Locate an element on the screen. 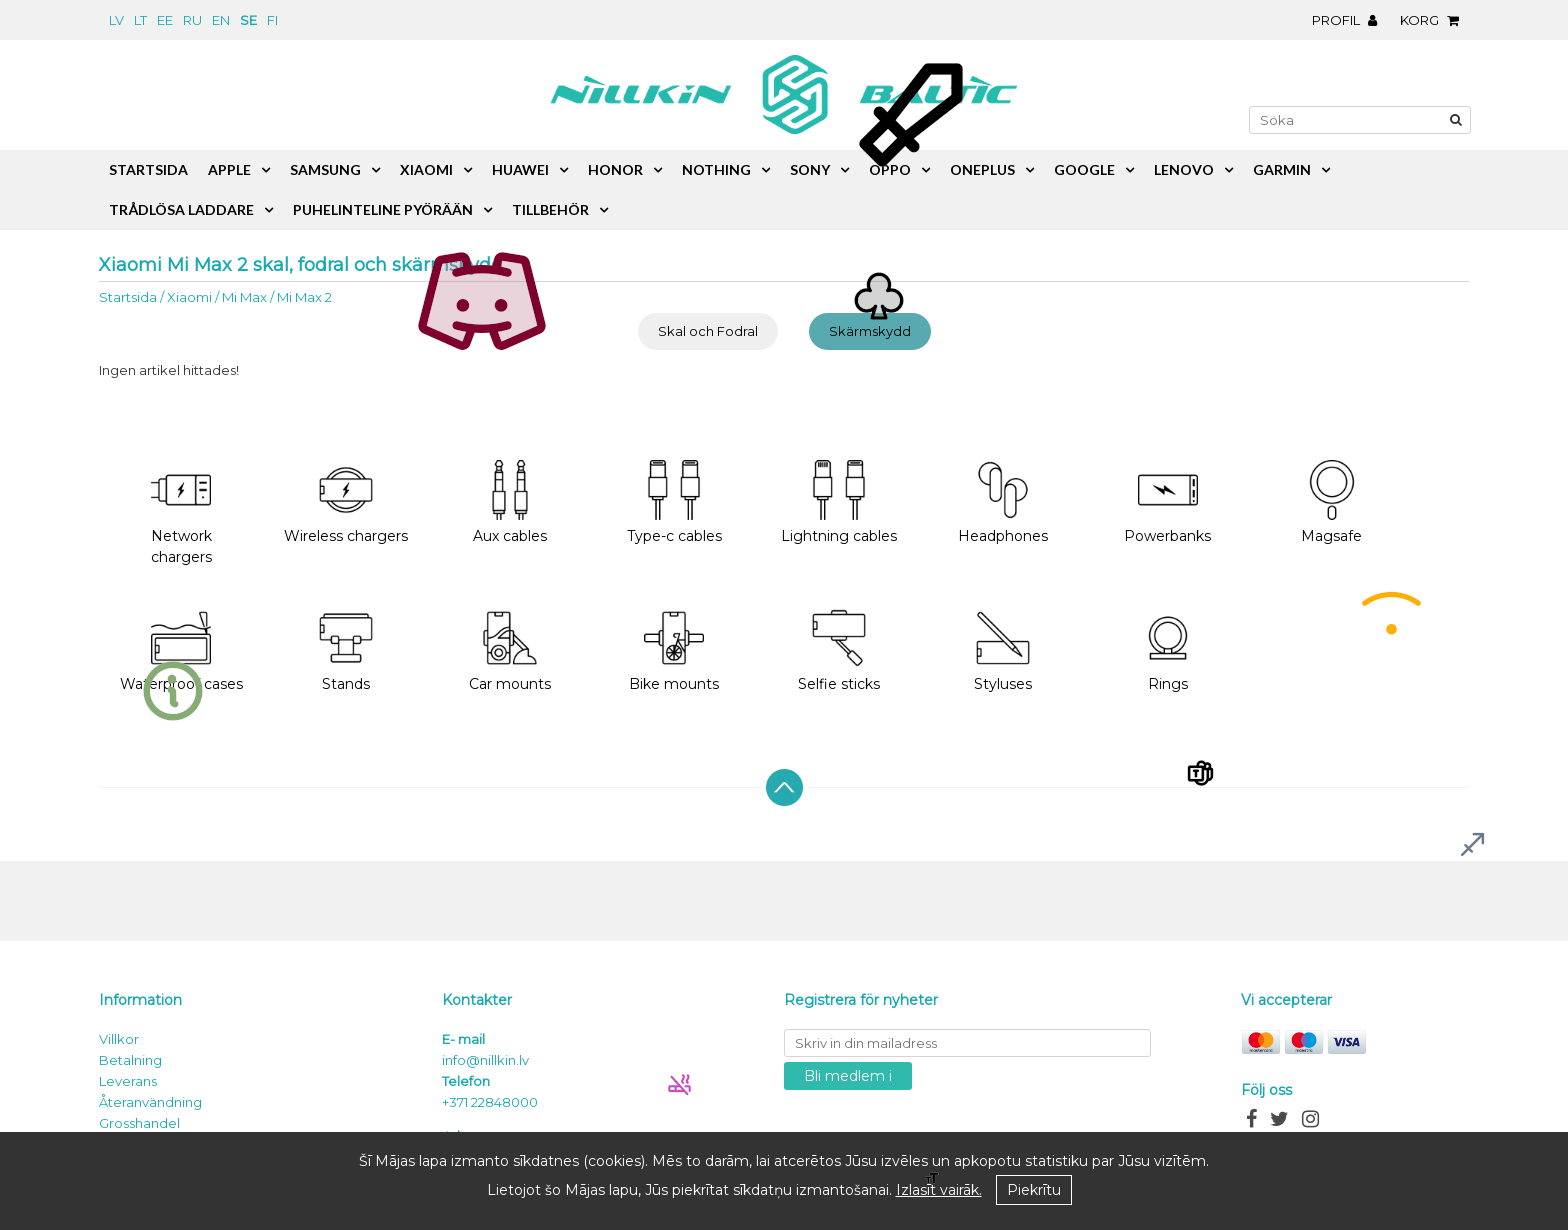  open microsoft teams is located at coordinates (1200, 773).